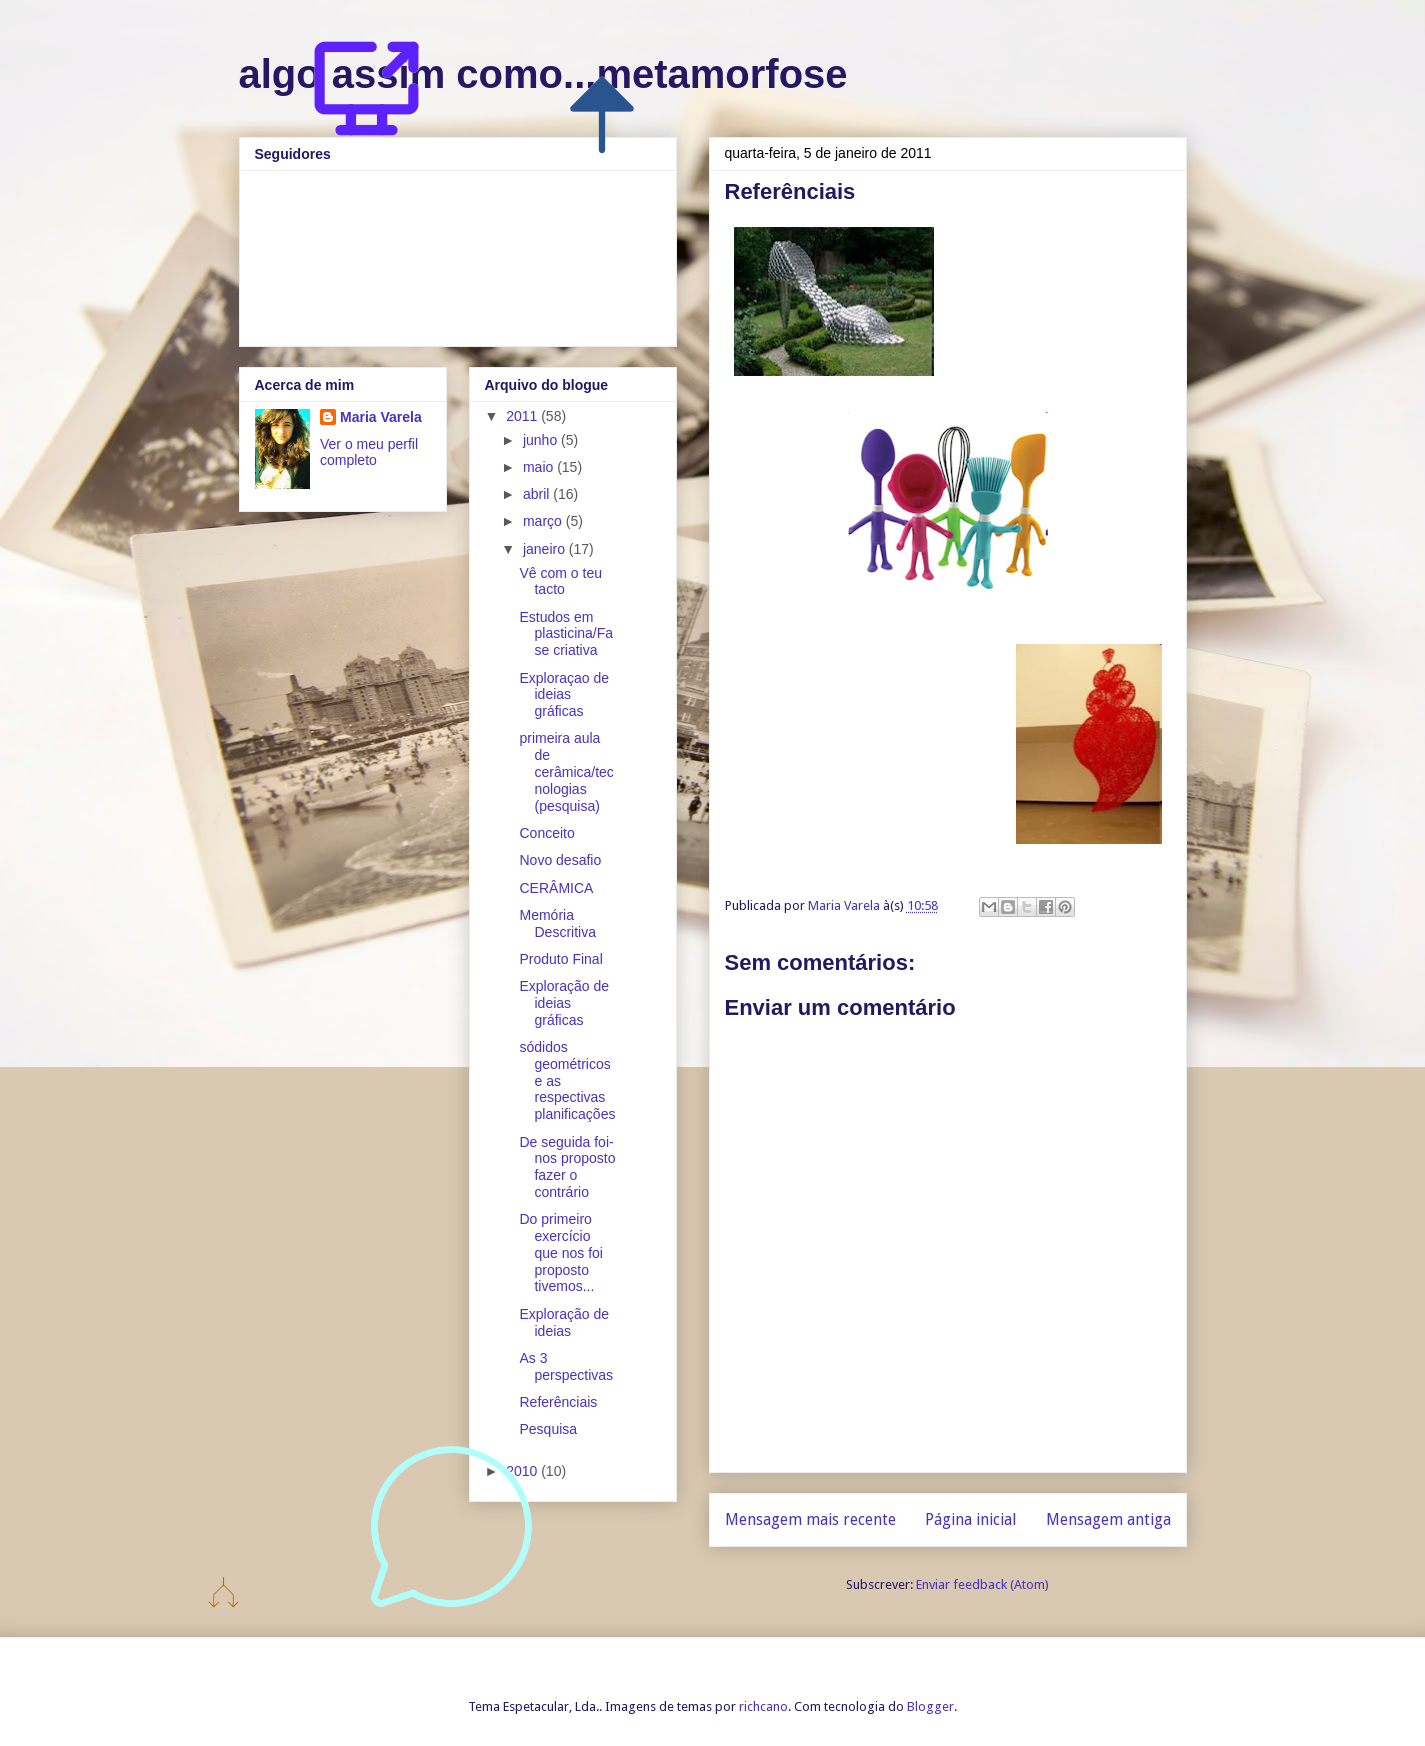 This screenshot has width=1425, height=1746. What do you see at coordinates (451, 1526) in the screenshot?
I see `open chat or messaging` at bounding box center [451, 1526].